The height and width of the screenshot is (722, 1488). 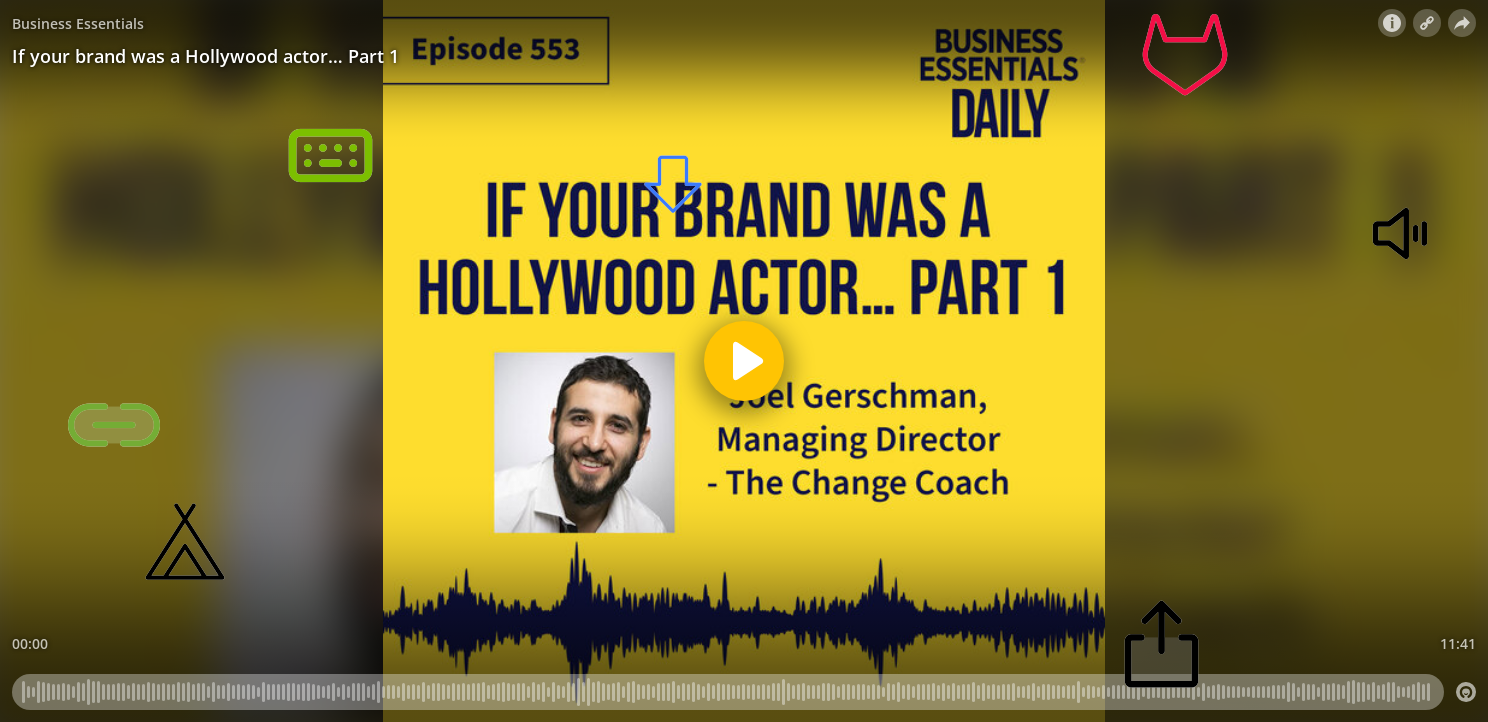 What do you see at coordinates (1398, 233) in the screenshot?
I see `increase or maximize volume` at bounding box center [1398, 233].